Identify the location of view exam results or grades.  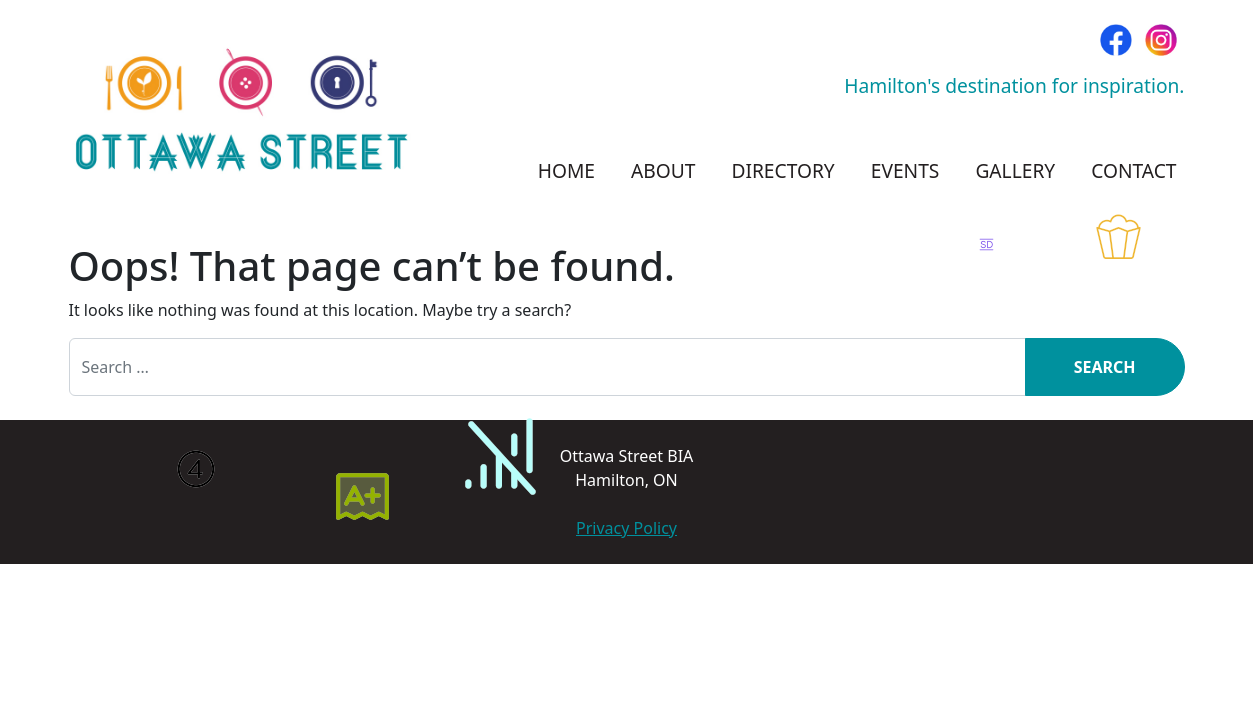
(362, 495).